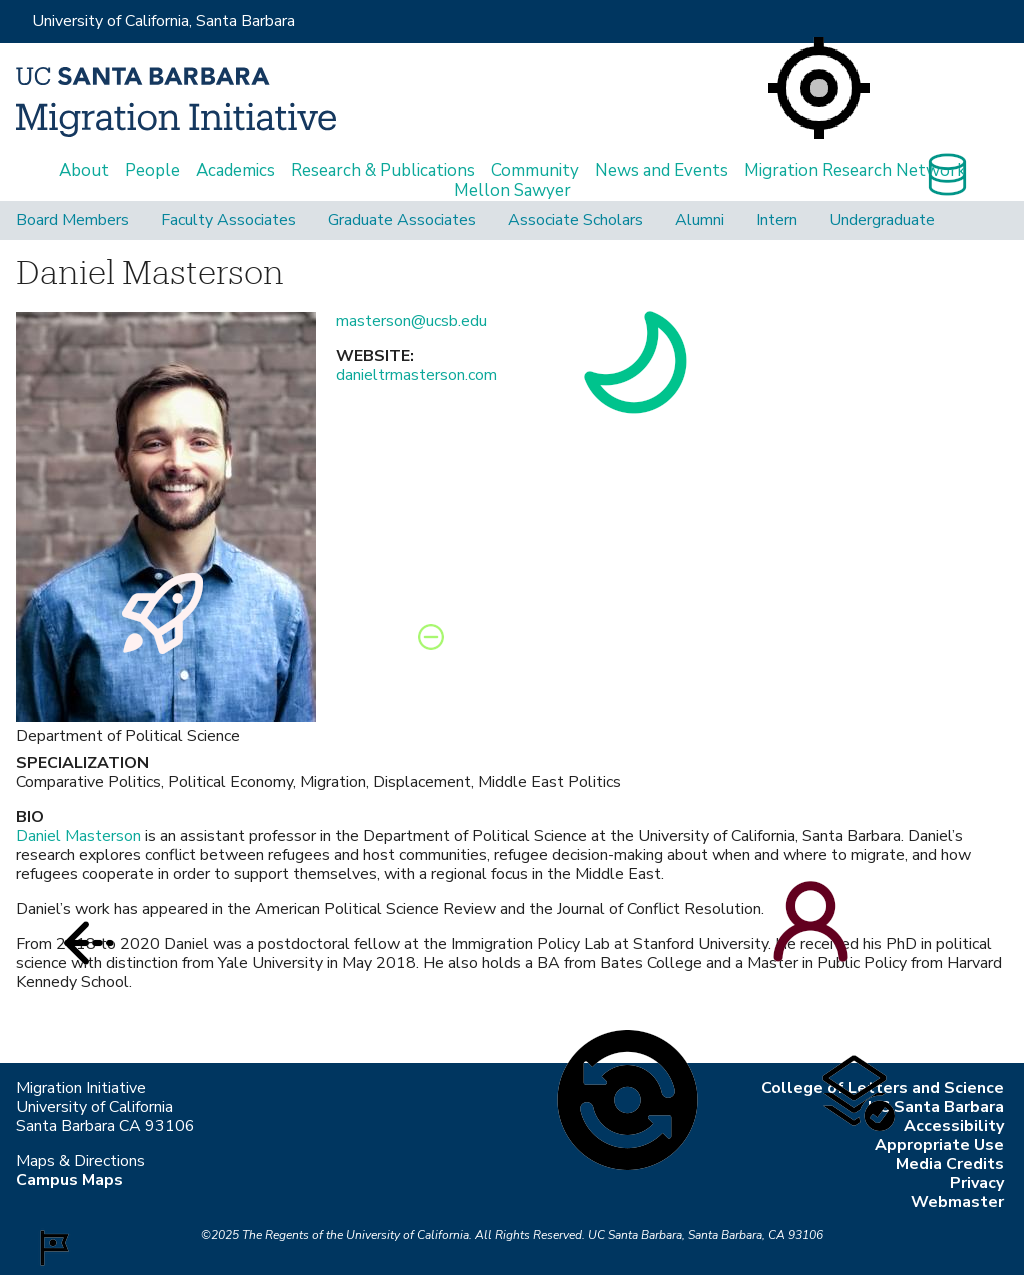  I want to click on launch or deploy a project, so click(162, 613).